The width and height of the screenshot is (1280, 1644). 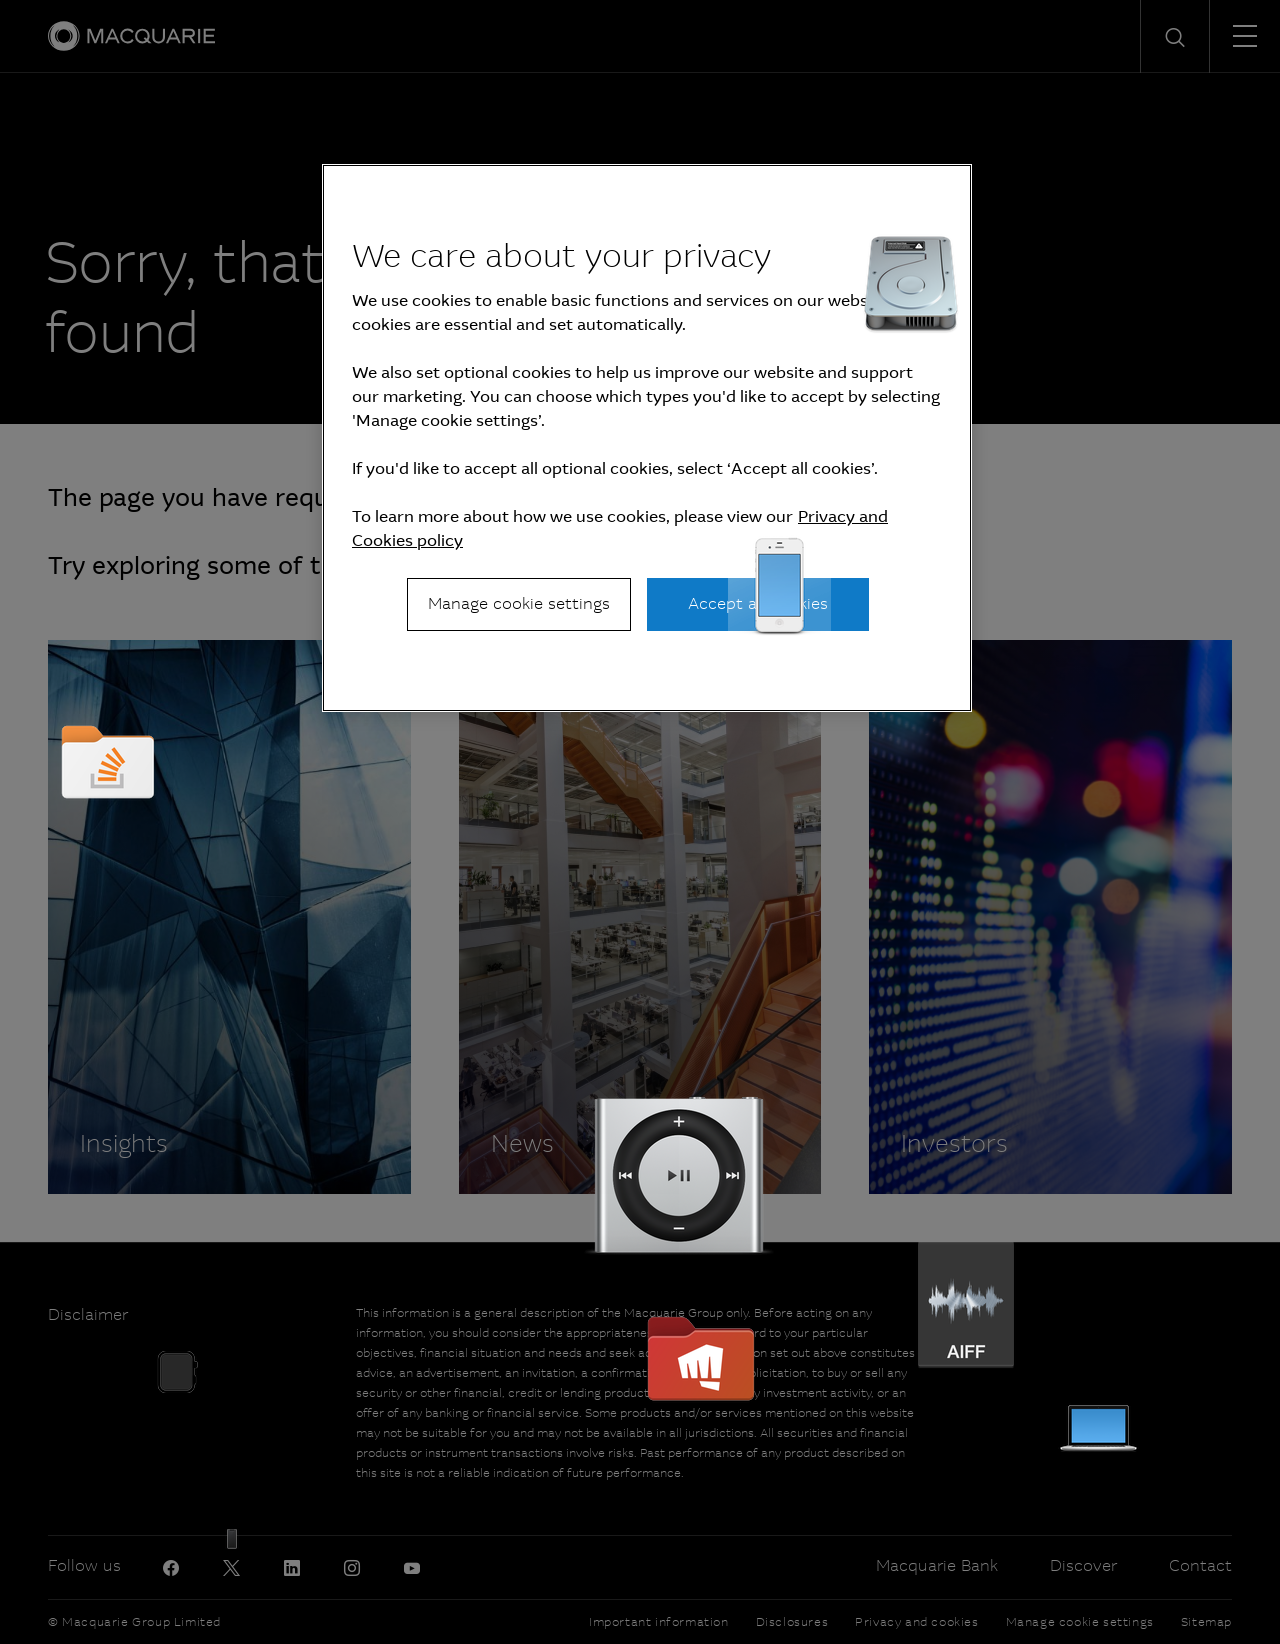 I want to click on open folder containing stack overflow resources, so click(x=107, y=764).